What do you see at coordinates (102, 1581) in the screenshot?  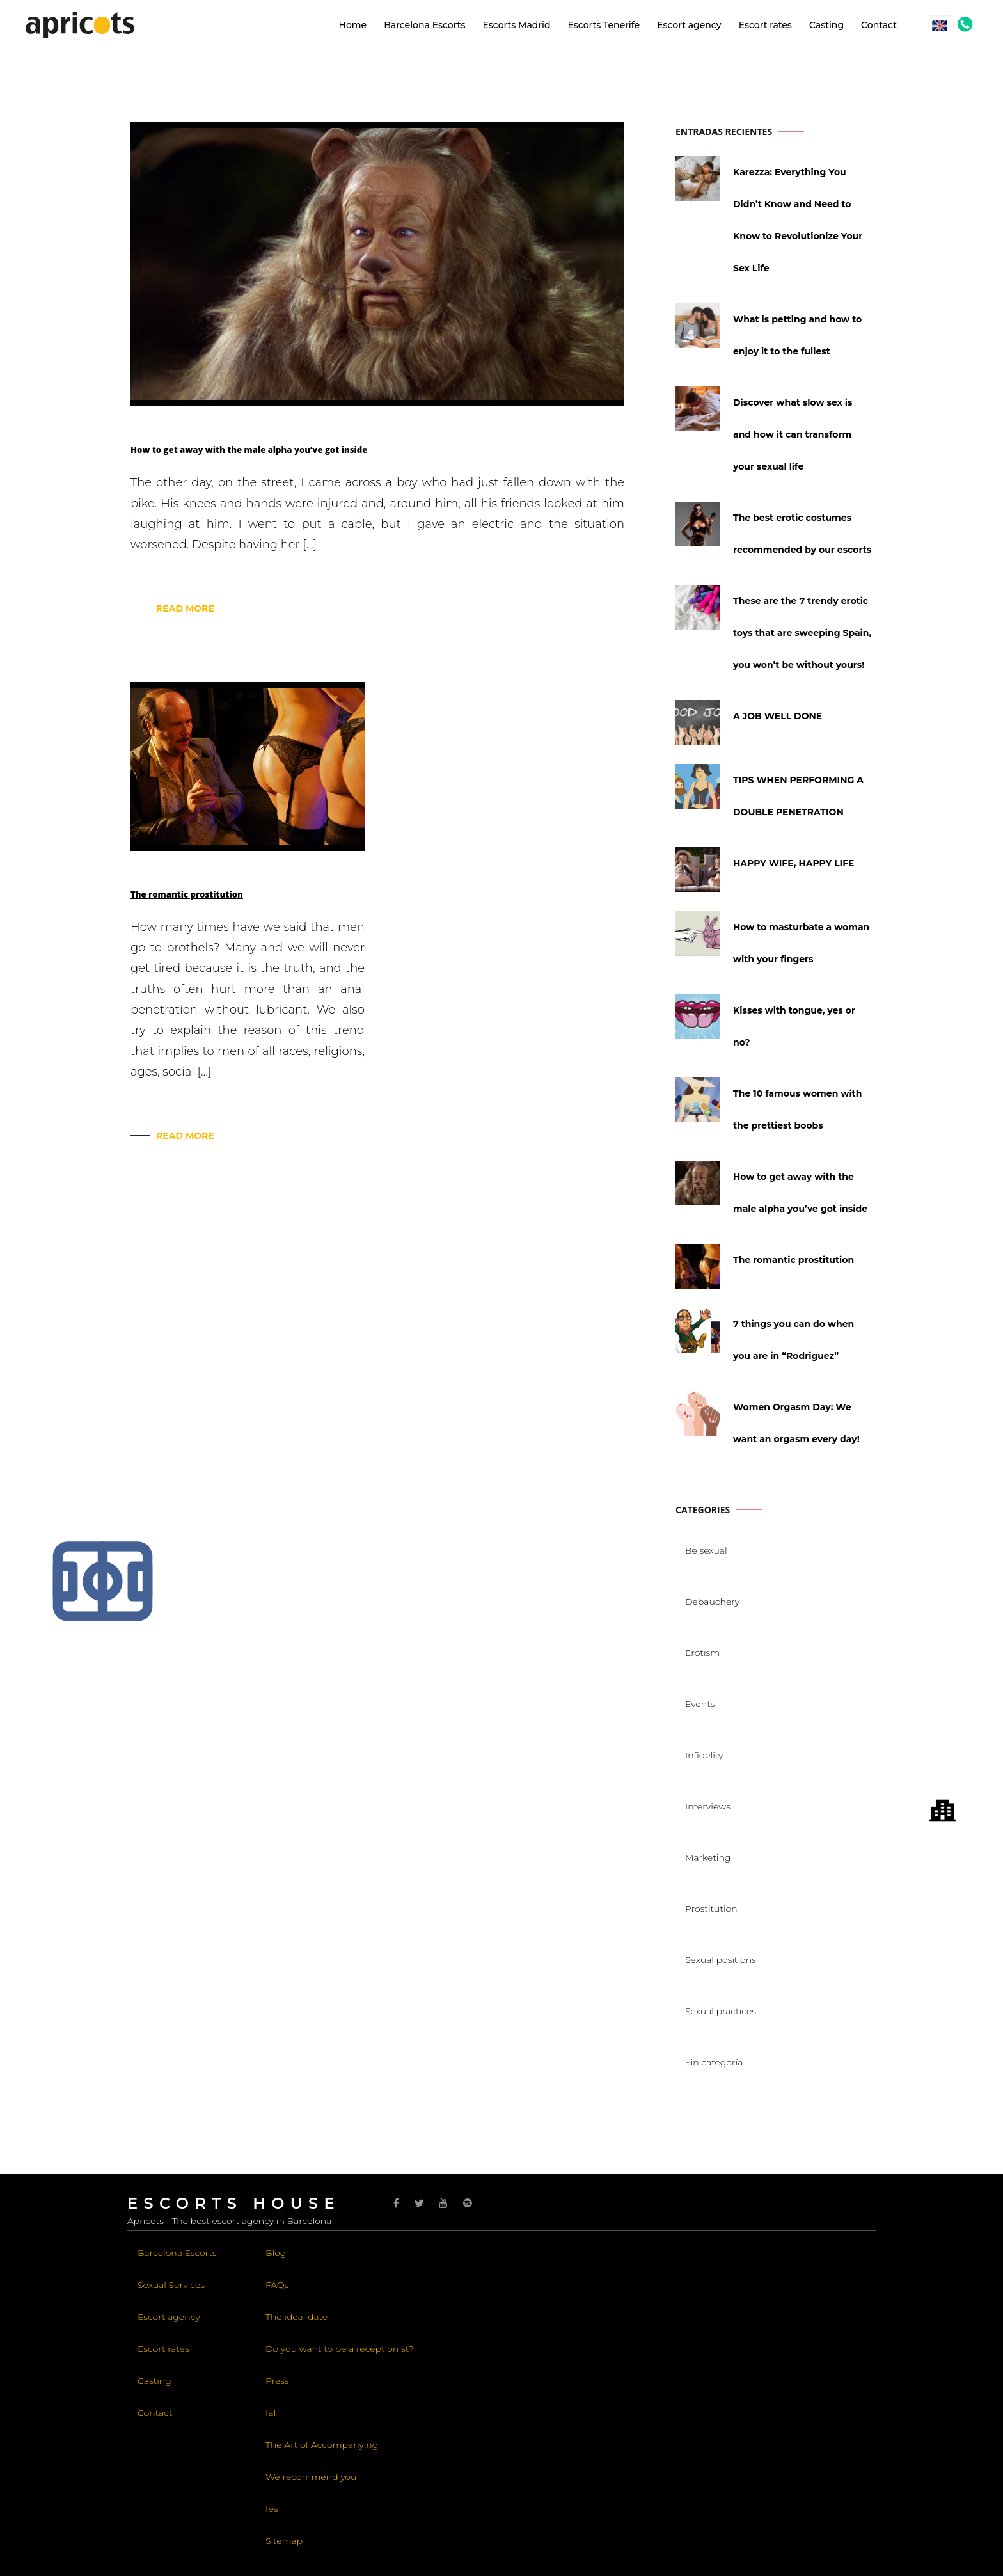 I see `view soccer field or pitch layout` at bounding box center [102, 1581].